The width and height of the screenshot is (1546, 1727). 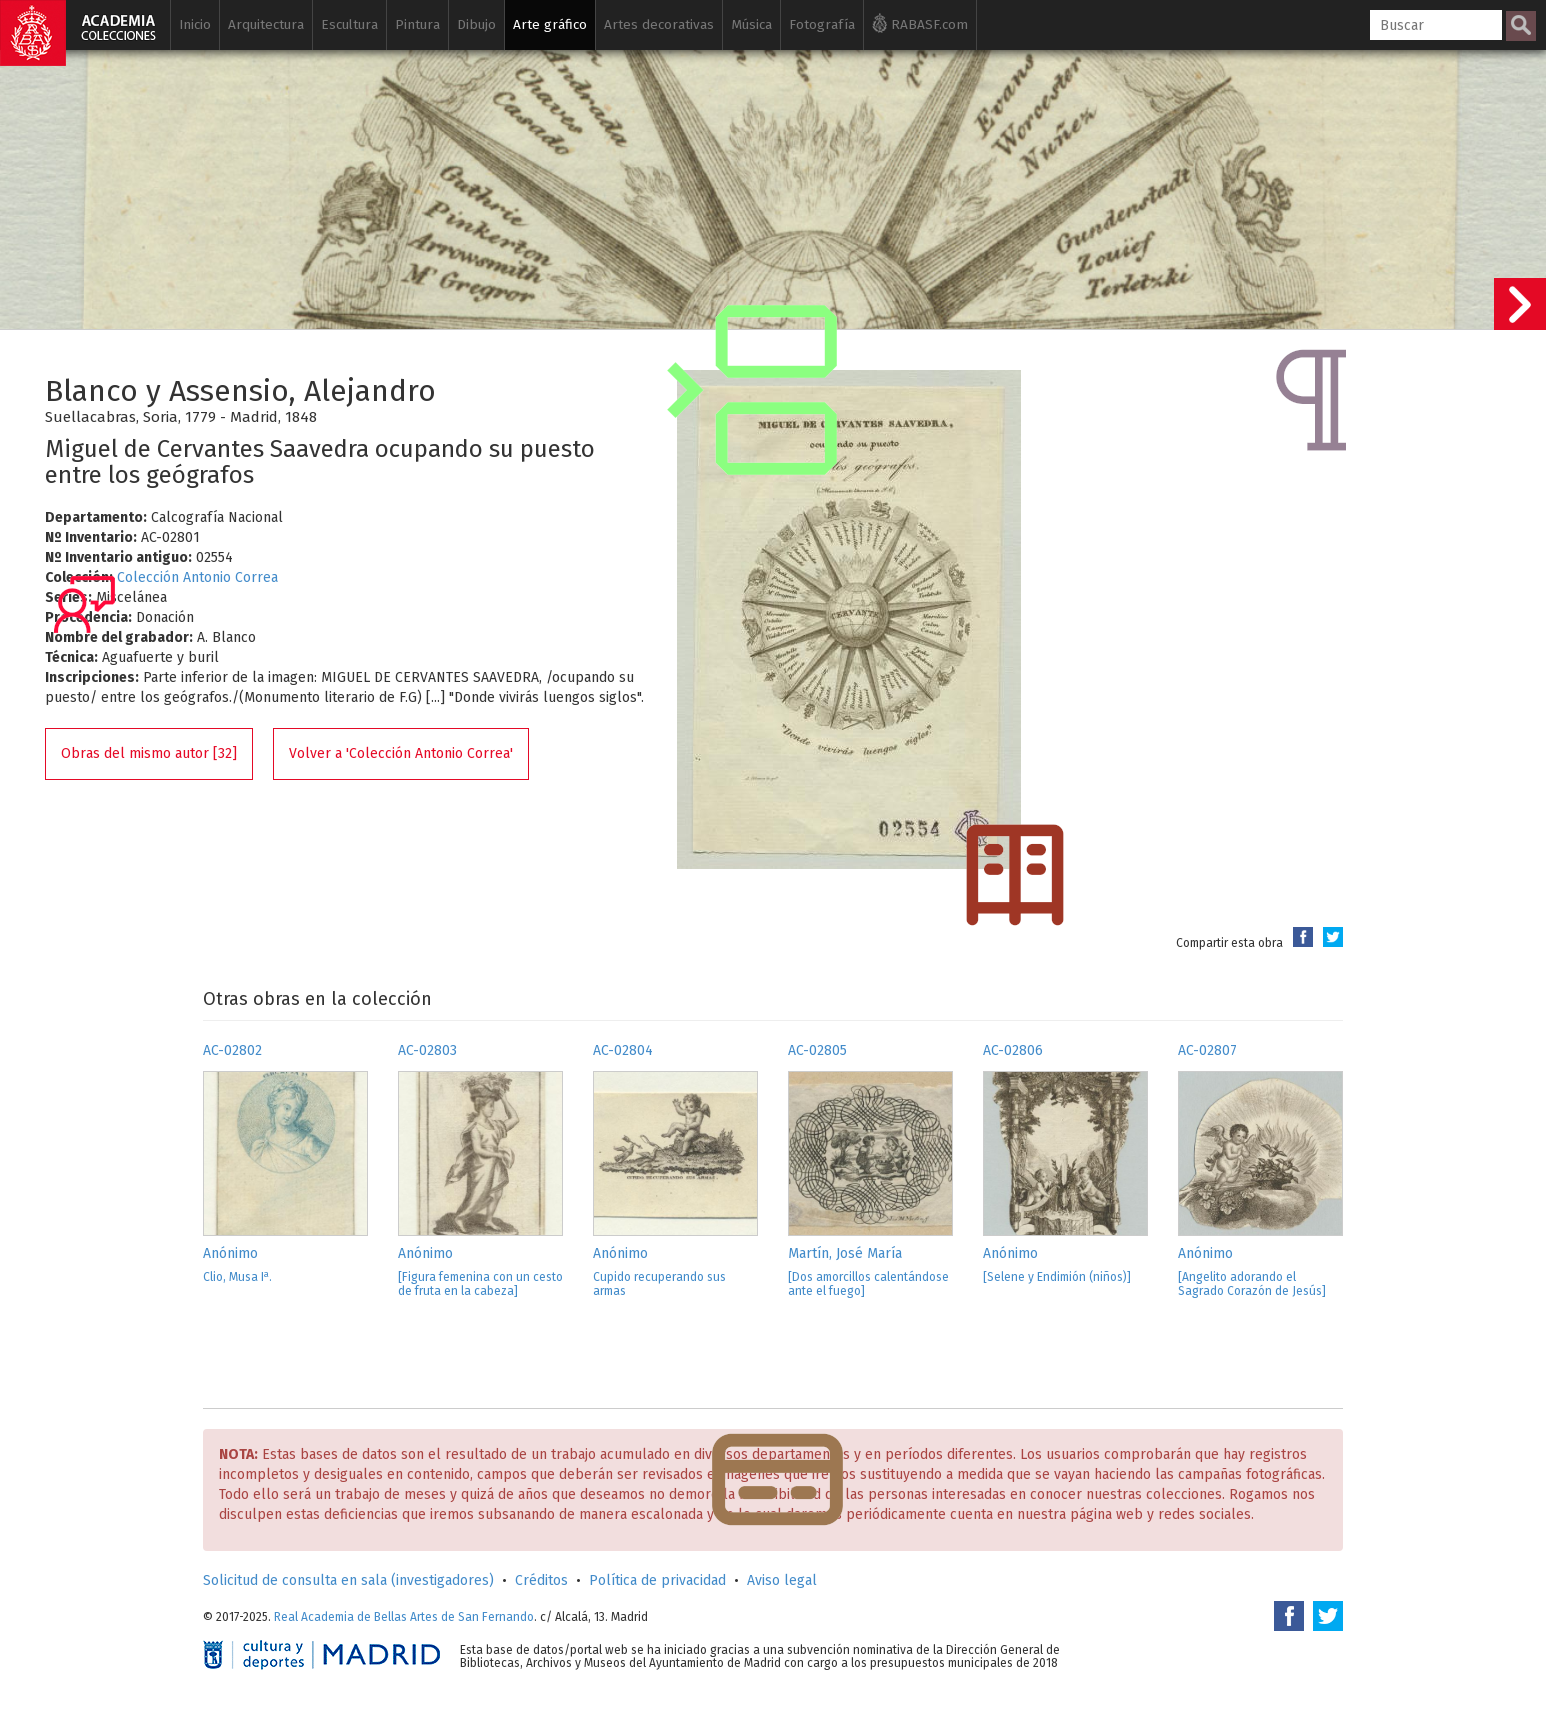 I want to click on access storage lockers, so click(x=1015, y=873).